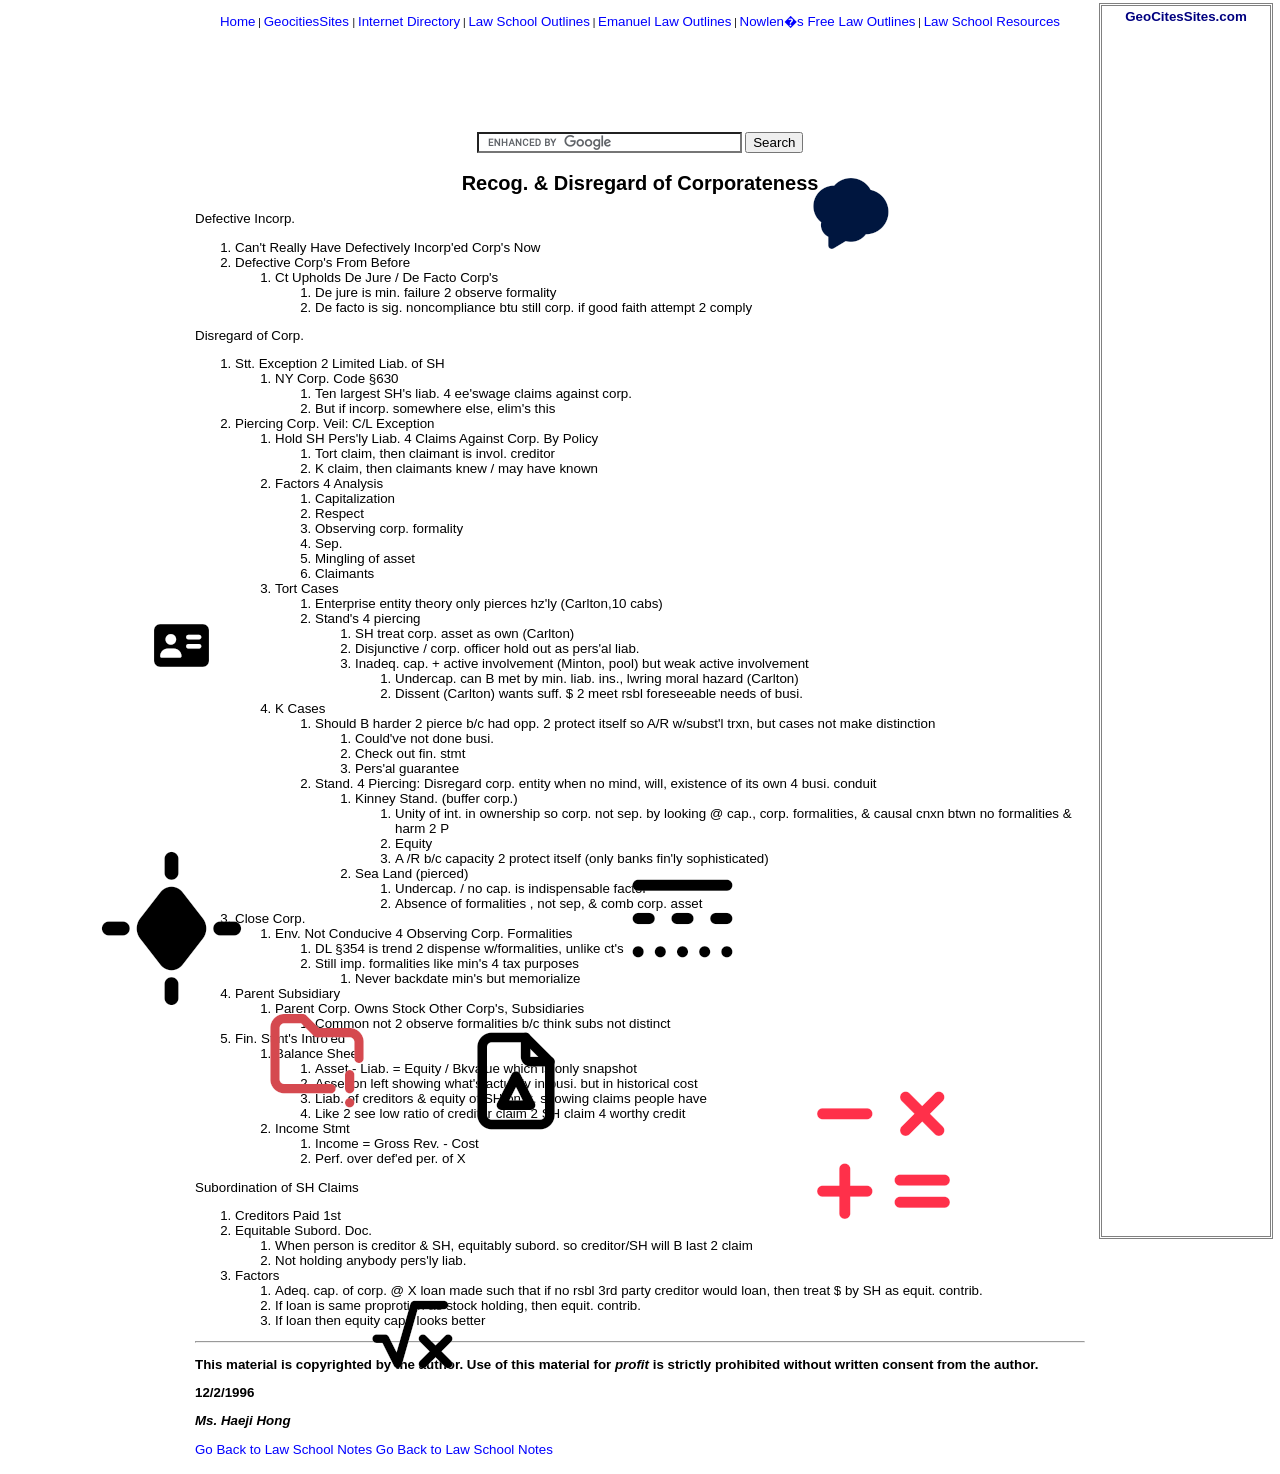 The height and width of the screenshot is (1474, 1280). What do you see at coordinates (883, 1152) in the screenshot?
I see `open calculator or math tools` at bounding box center [883, 1152].